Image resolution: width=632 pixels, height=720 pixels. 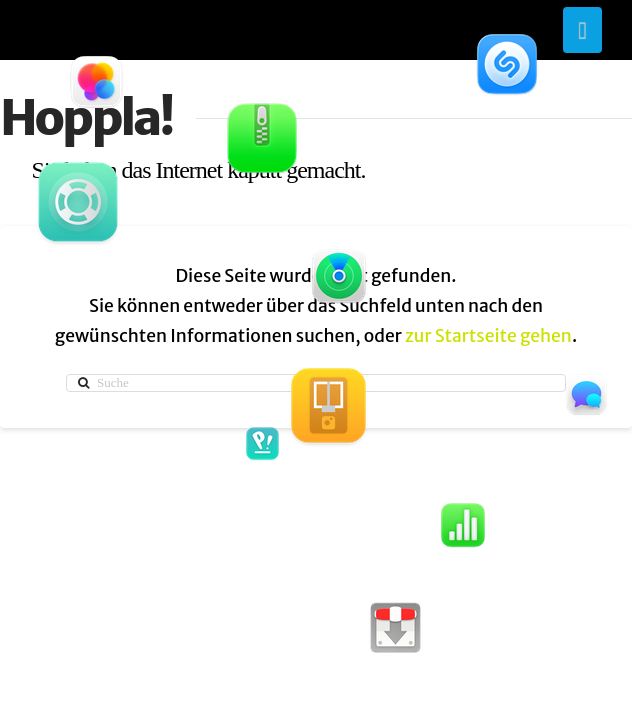 What do you see at coordinates (262, 443) in the screenshot?
I see `launch Pop!_OS application` at bounding box center [262, 443].